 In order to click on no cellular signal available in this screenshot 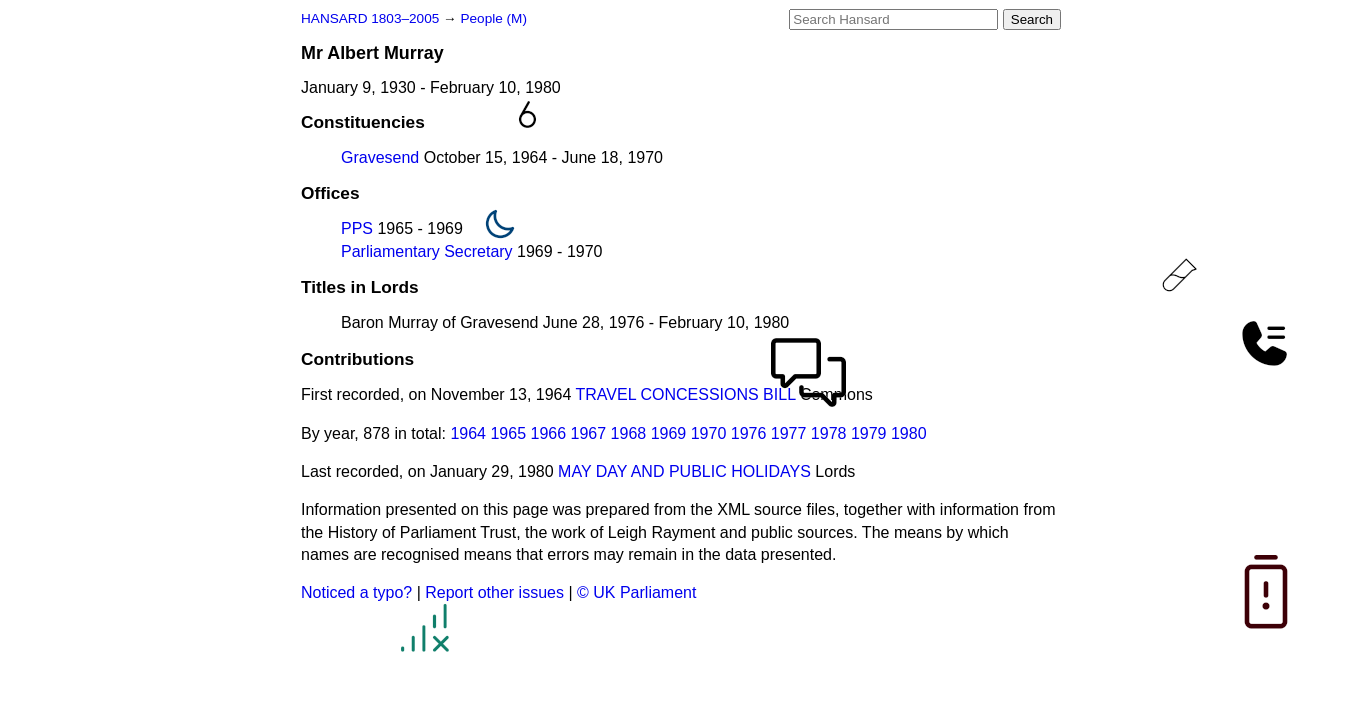, I will do `click(426, 631)`.